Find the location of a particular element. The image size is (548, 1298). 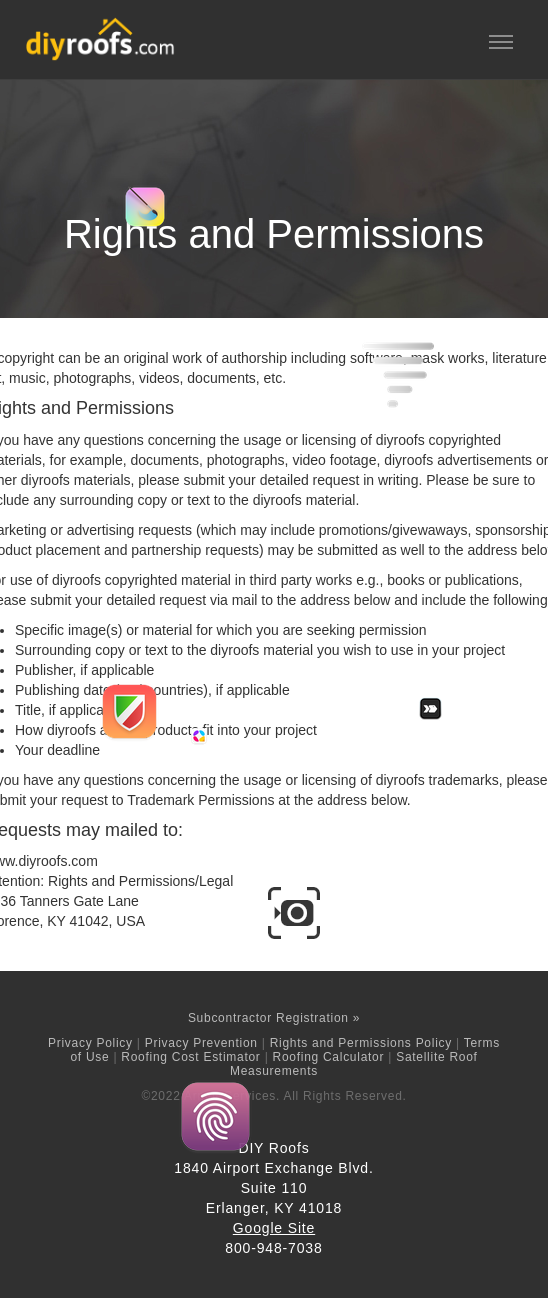

start screen recording with Kooha is located at coordinates (294, 913).